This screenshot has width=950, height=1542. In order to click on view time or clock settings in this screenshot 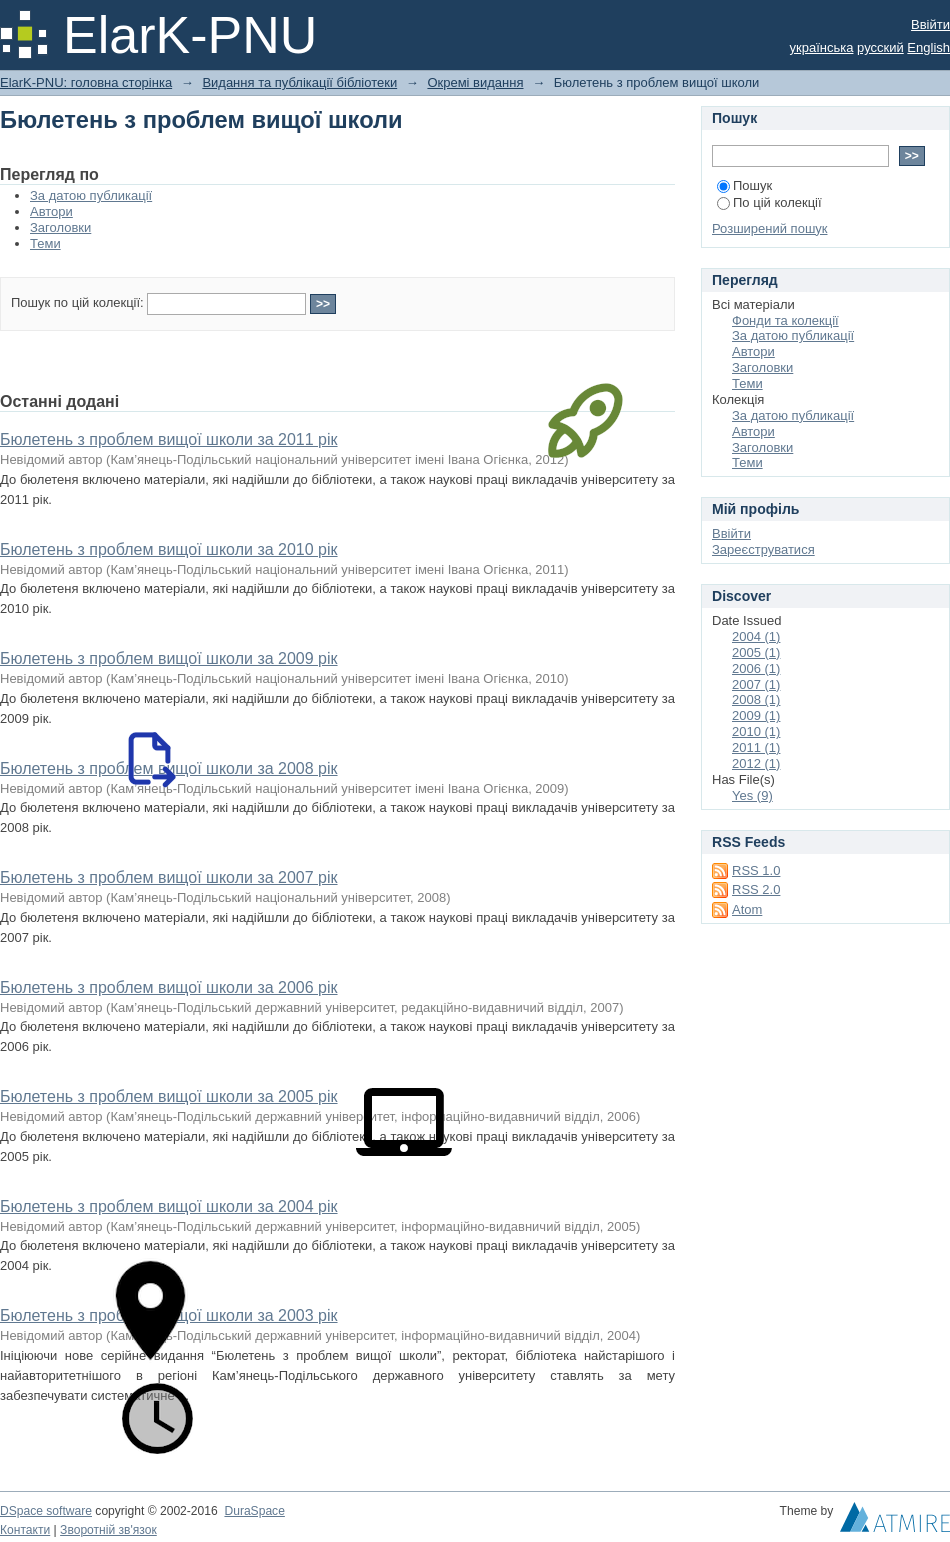, I will do `click(157, 1418)`.